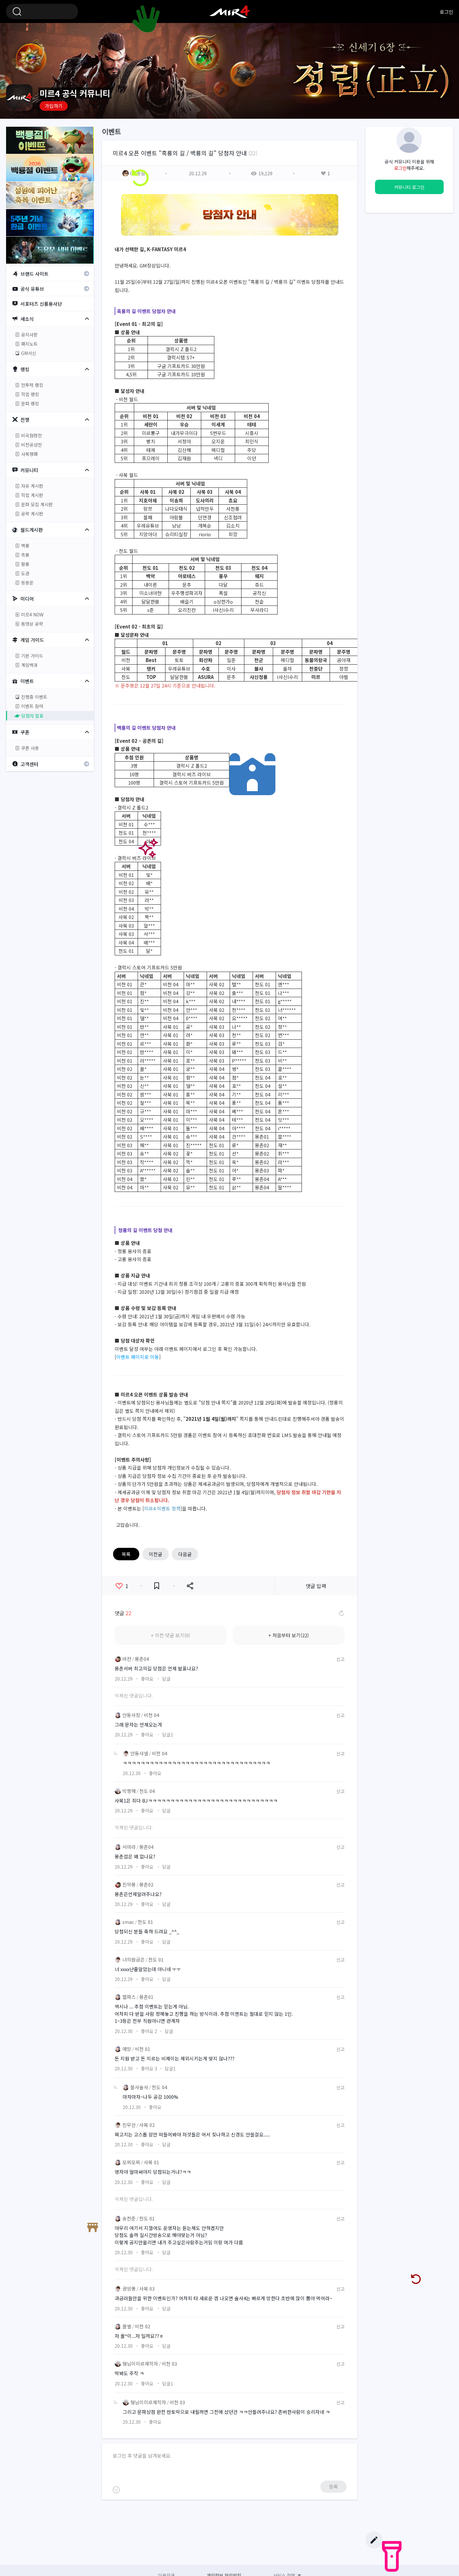 This screenshot has width=459, height=2576. I want to click on find nearby synagogues, so click(252, 773).